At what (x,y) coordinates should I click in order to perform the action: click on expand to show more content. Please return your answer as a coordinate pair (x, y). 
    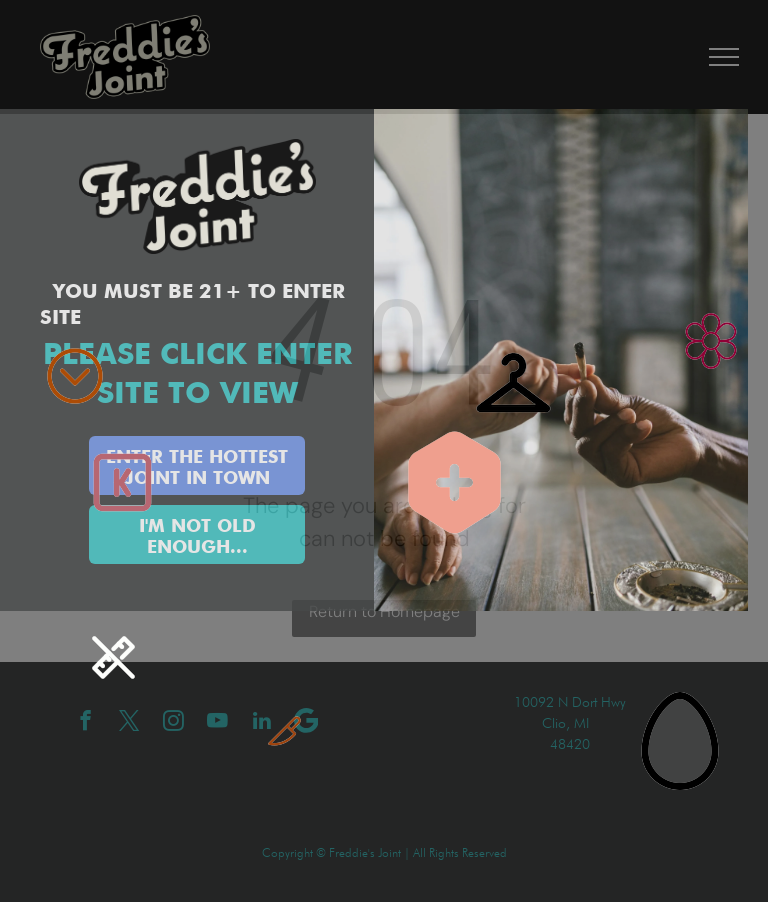
    Looking at the image, I should click on (75, 376).